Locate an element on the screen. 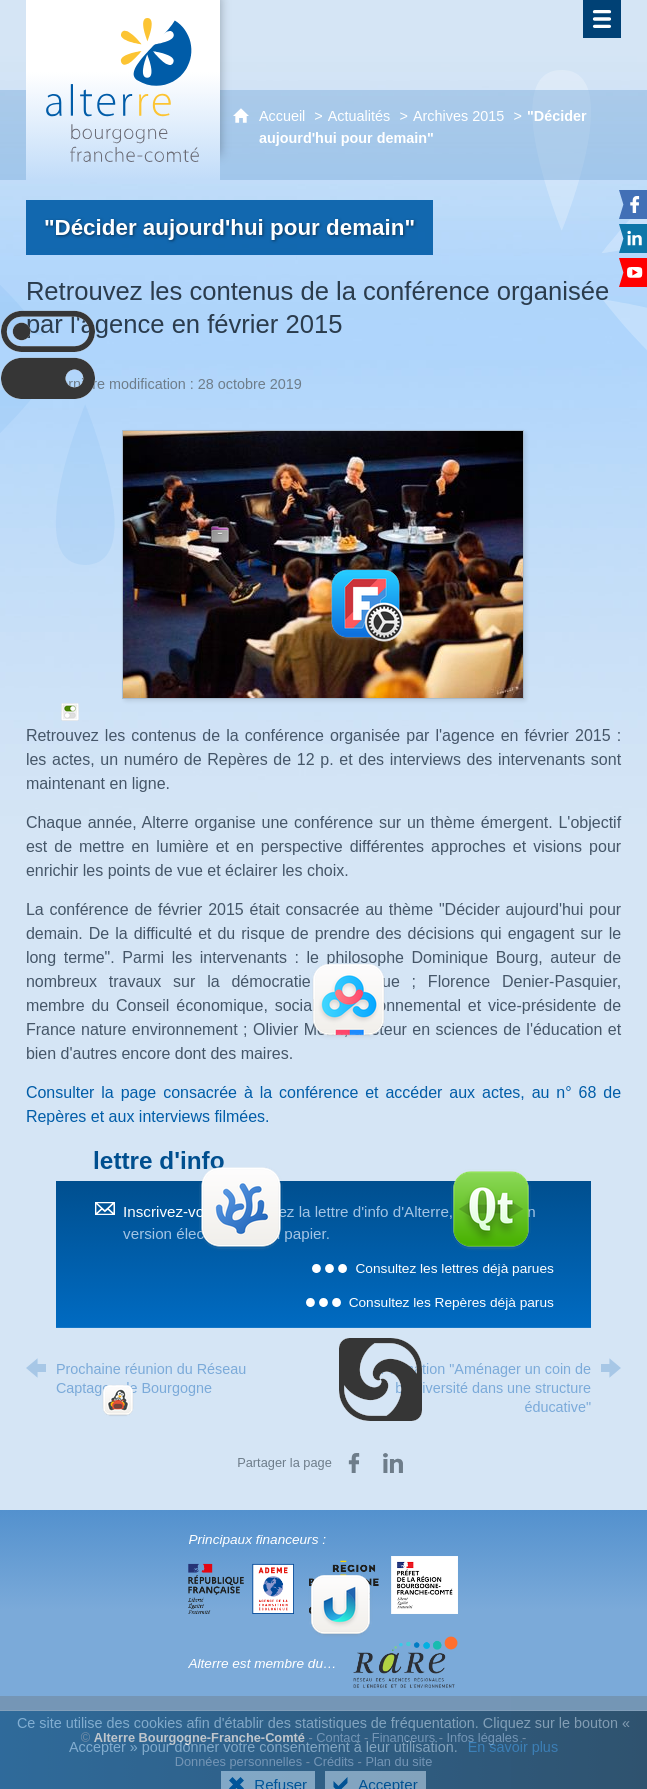  access system tweaks and customization settings is located at coordinates (48, 352).